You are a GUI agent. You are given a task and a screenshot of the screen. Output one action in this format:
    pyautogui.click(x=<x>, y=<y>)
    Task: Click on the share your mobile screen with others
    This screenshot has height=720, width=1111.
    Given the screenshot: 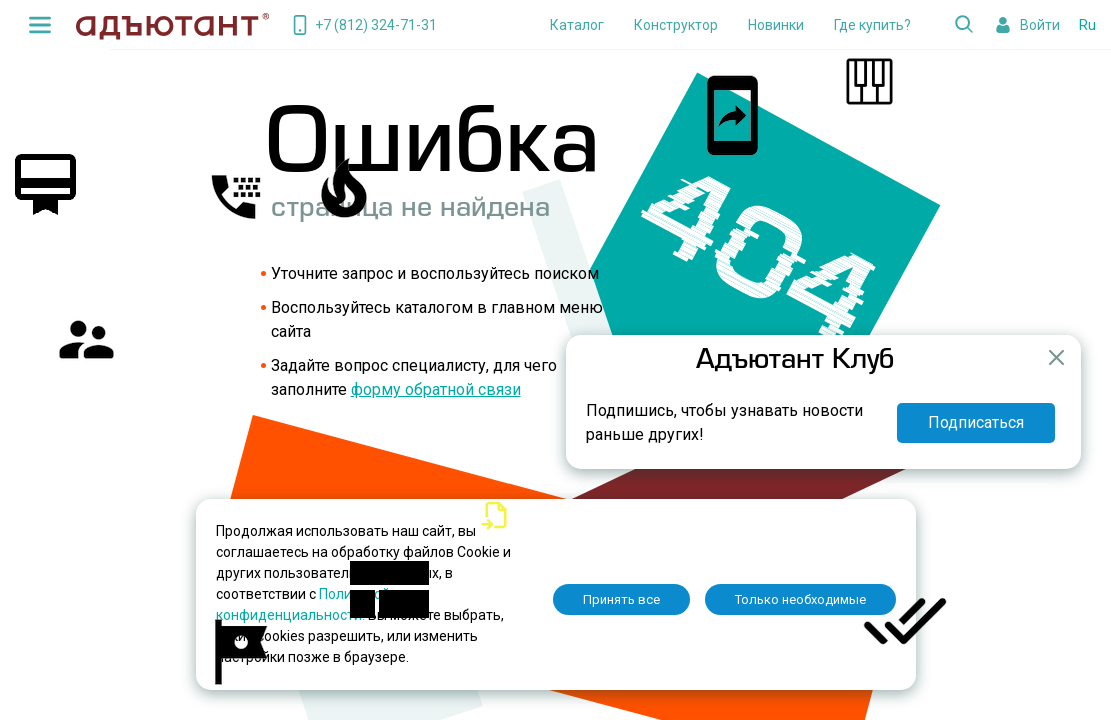 What is the action you would take?
    pyautogui.click(x=732, y=115)
    